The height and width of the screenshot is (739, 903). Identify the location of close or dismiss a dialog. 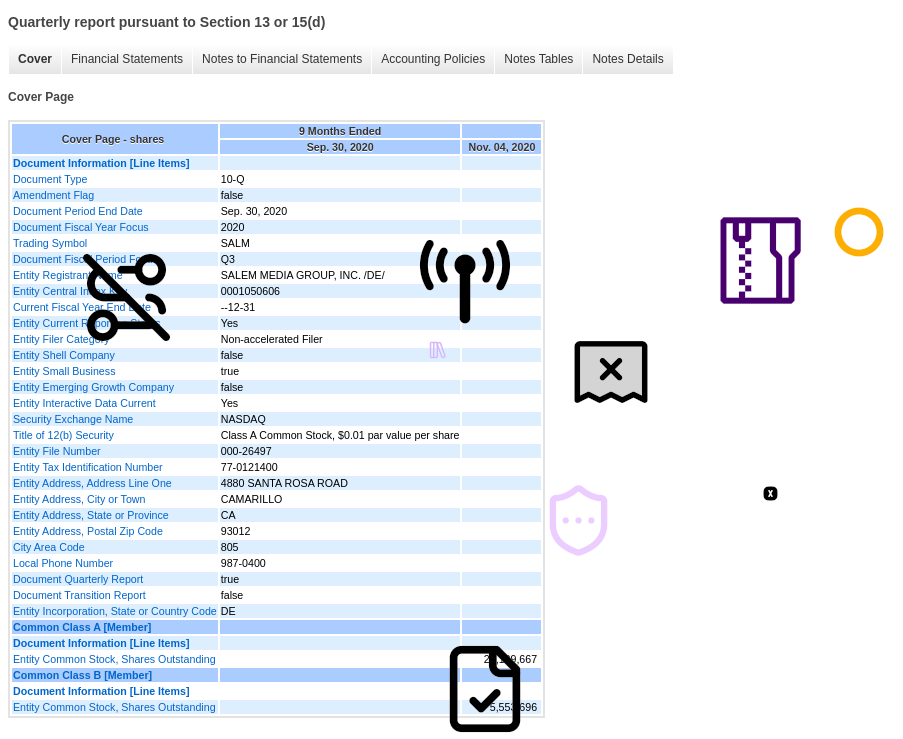
(770, 493).